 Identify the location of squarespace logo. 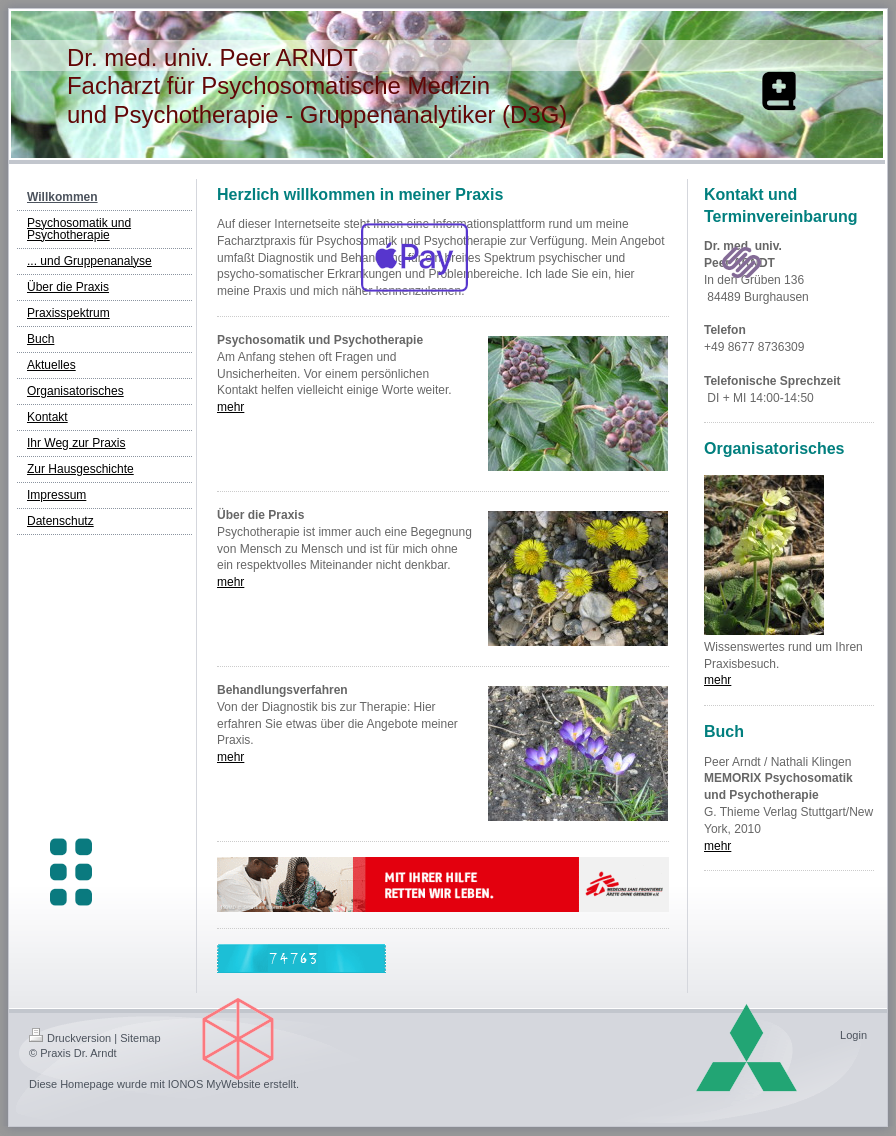
(741, 262).